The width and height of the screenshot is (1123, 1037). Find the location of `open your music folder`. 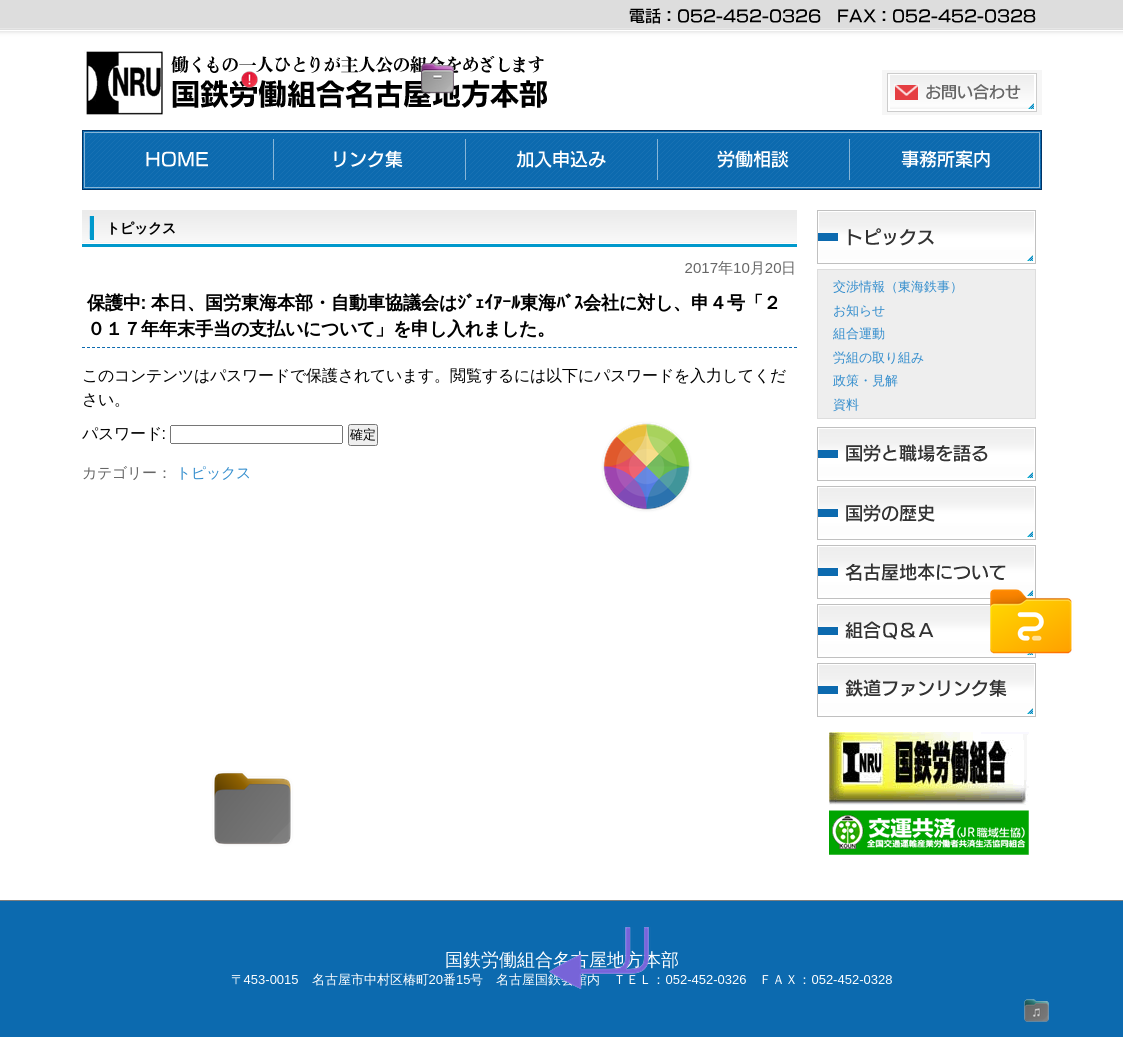

open your music folder is located at coordinates (1036, 1010).